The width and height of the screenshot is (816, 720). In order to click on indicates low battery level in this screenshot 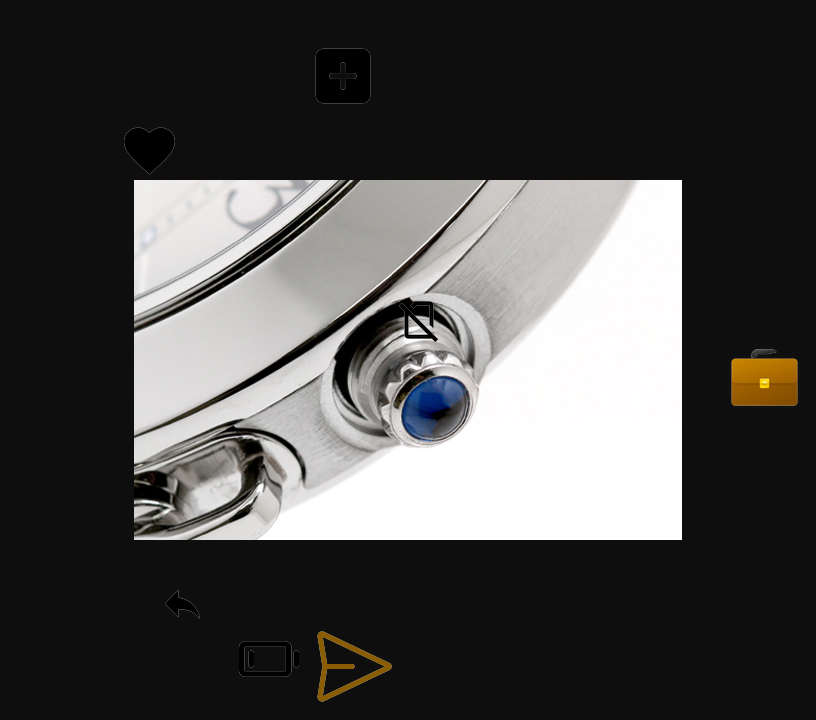, I will do `click(269, 659)`.